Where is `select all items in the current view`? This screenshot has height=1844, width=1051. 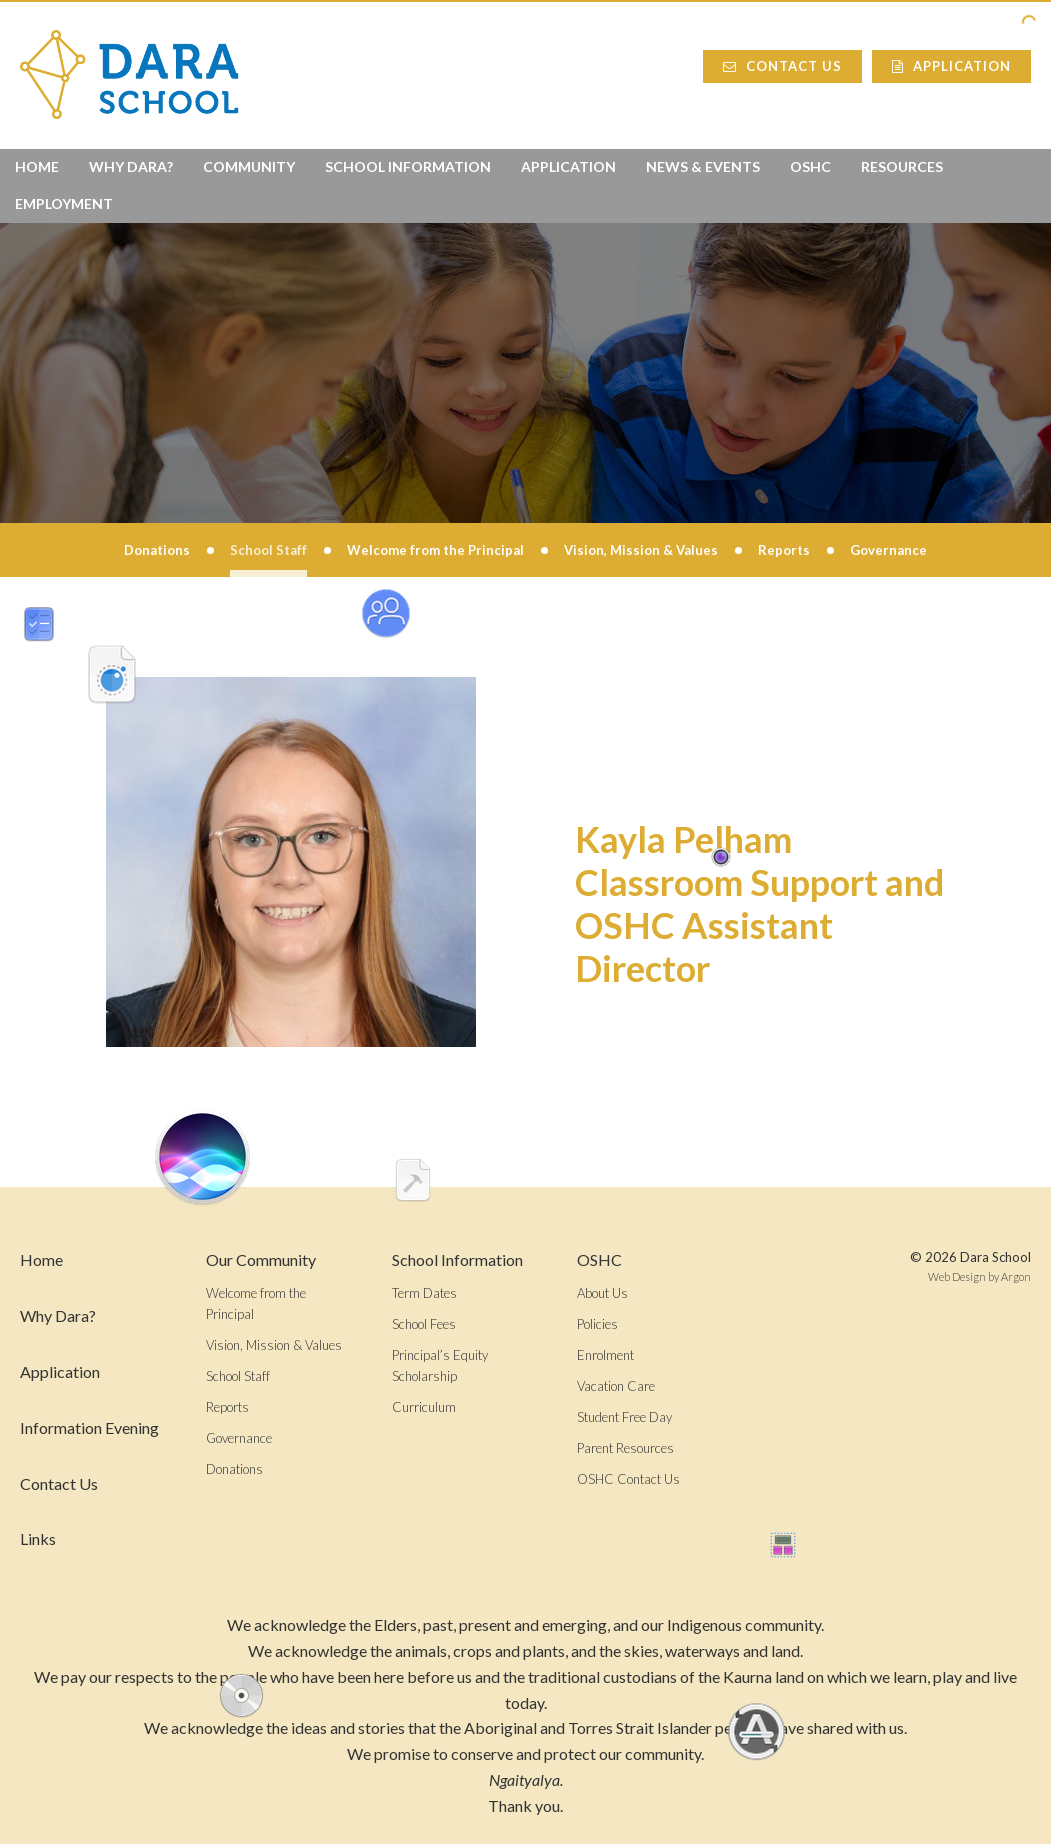 select all items in the current view is located at coordinates (783, 1545).